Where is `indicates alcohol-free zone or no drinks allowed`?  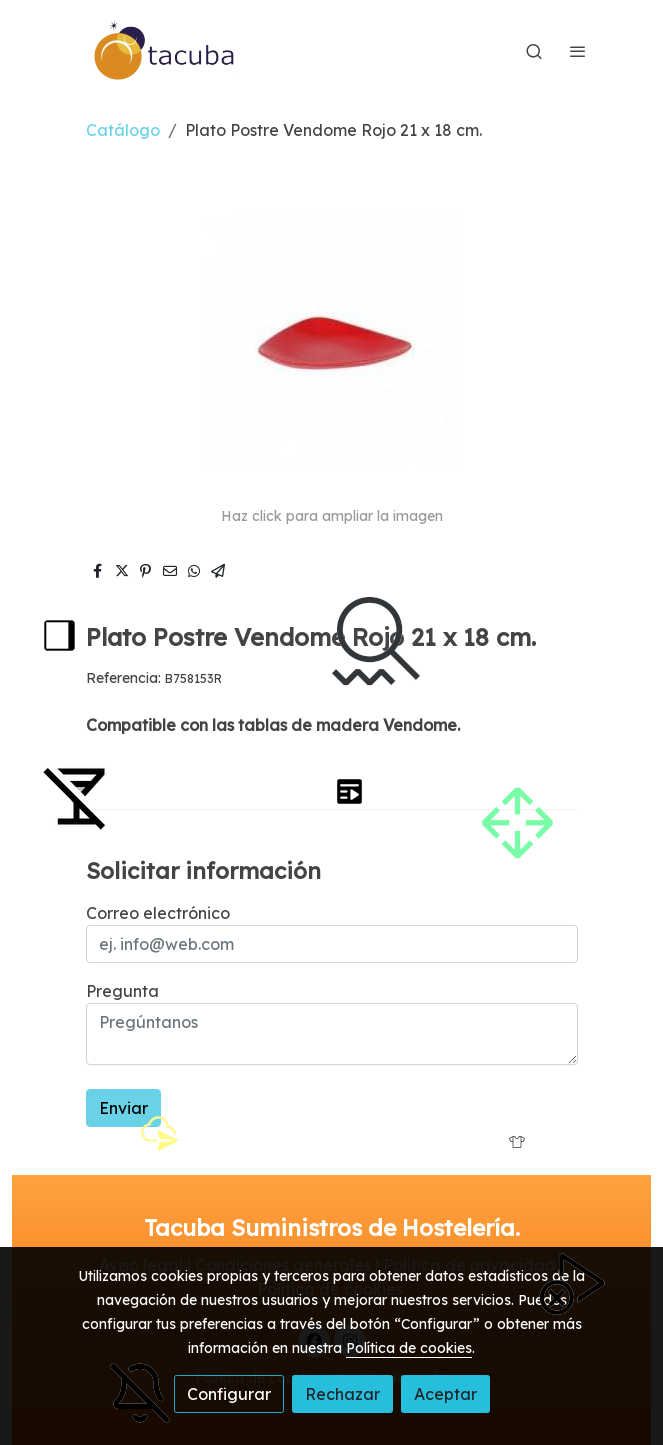
indicates alcohol-free zone or no drinks allowed is located at coordinates (76, 796).